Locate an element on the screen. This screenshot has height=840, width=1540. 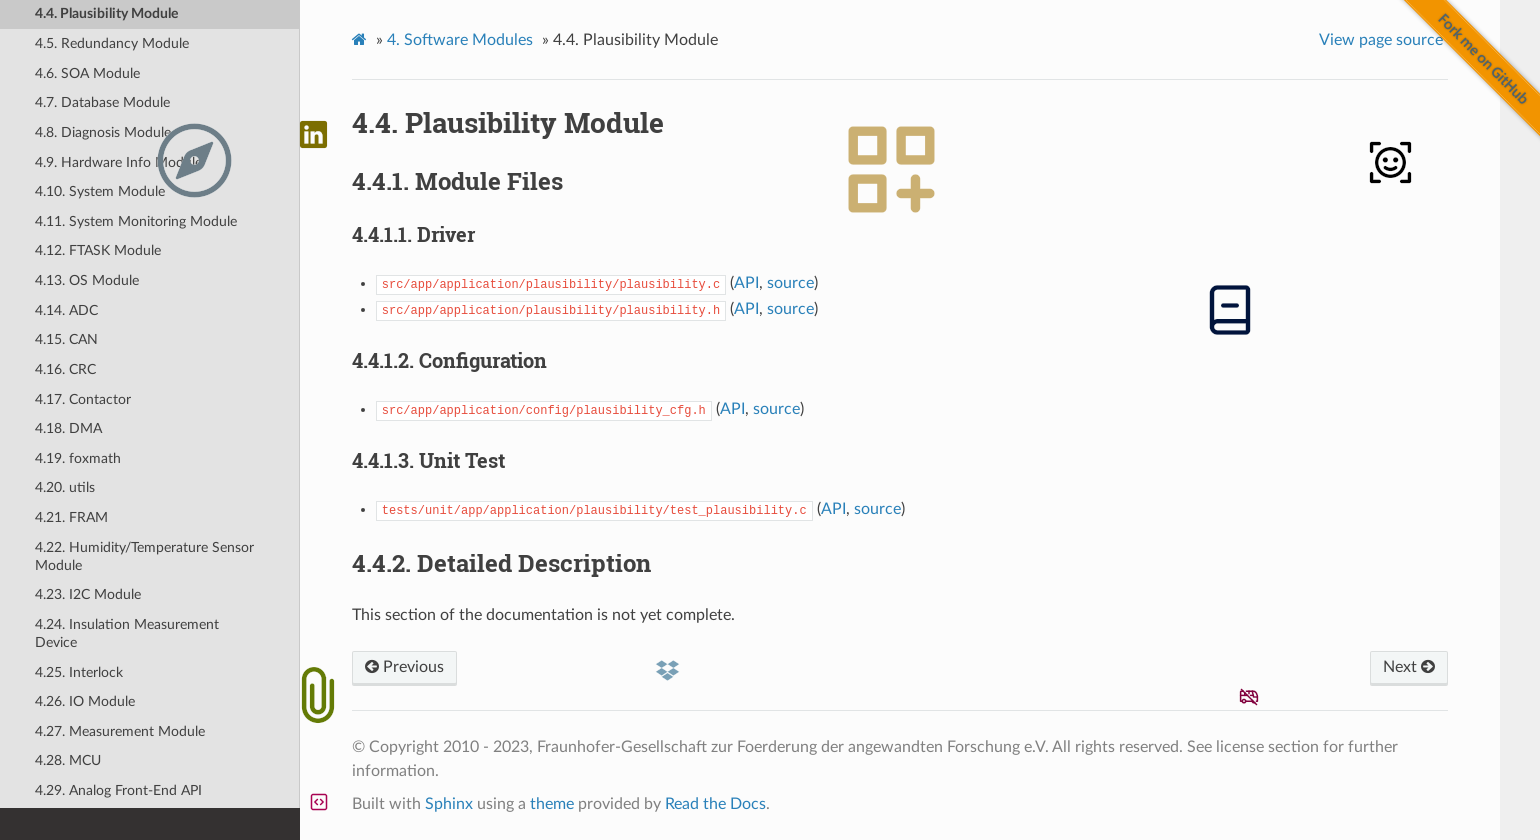
access navigation or direction features is located at coordinates (194, 160).